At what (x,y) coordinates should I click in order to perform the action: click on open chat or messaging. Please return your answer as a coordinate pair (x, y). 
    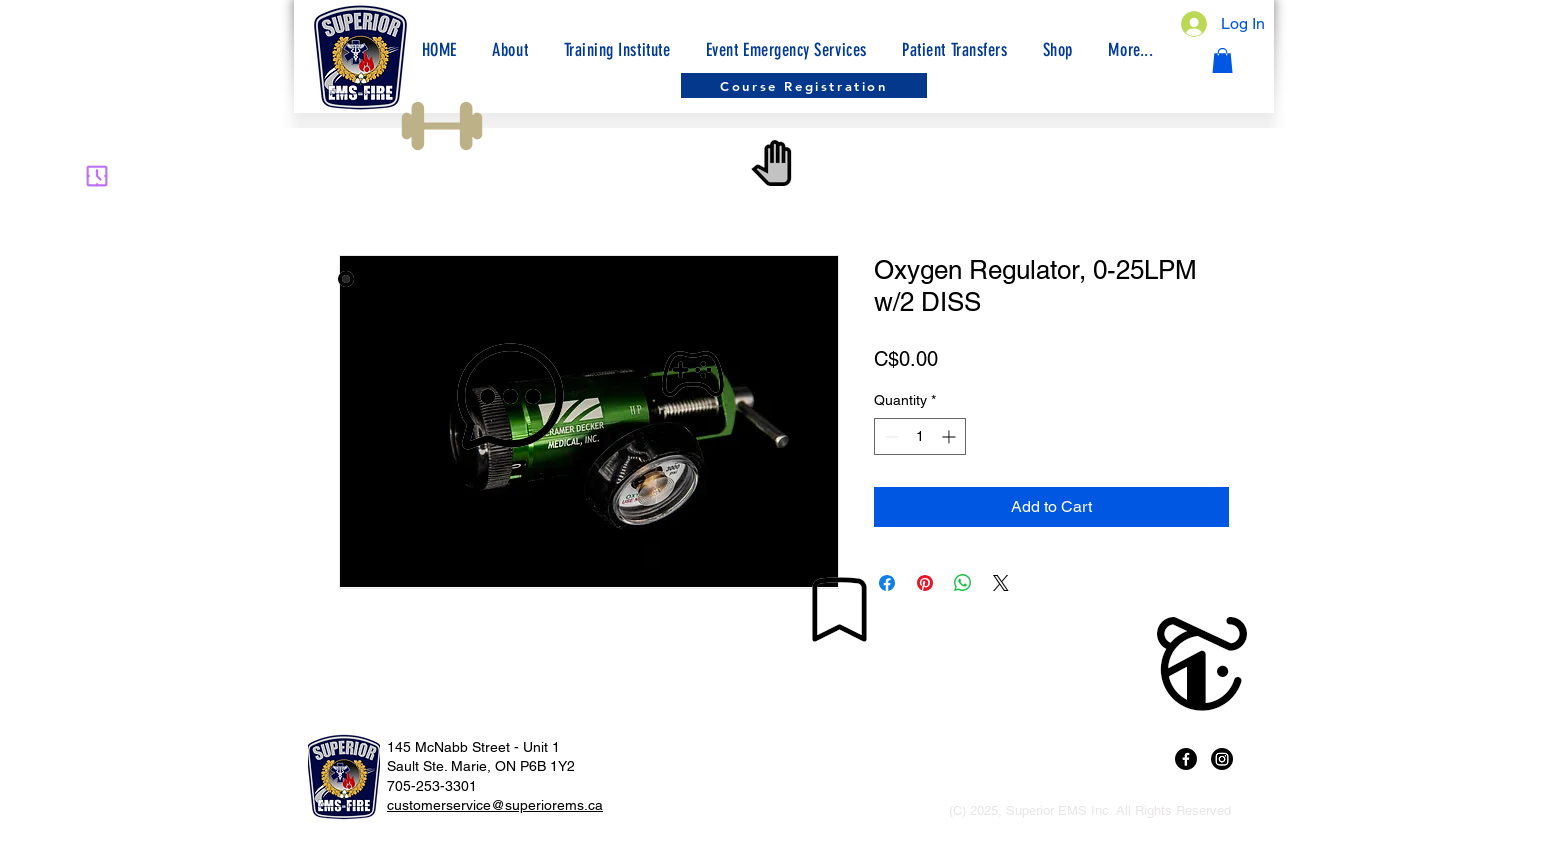
    Looking at the image, I should click on (510, 396).